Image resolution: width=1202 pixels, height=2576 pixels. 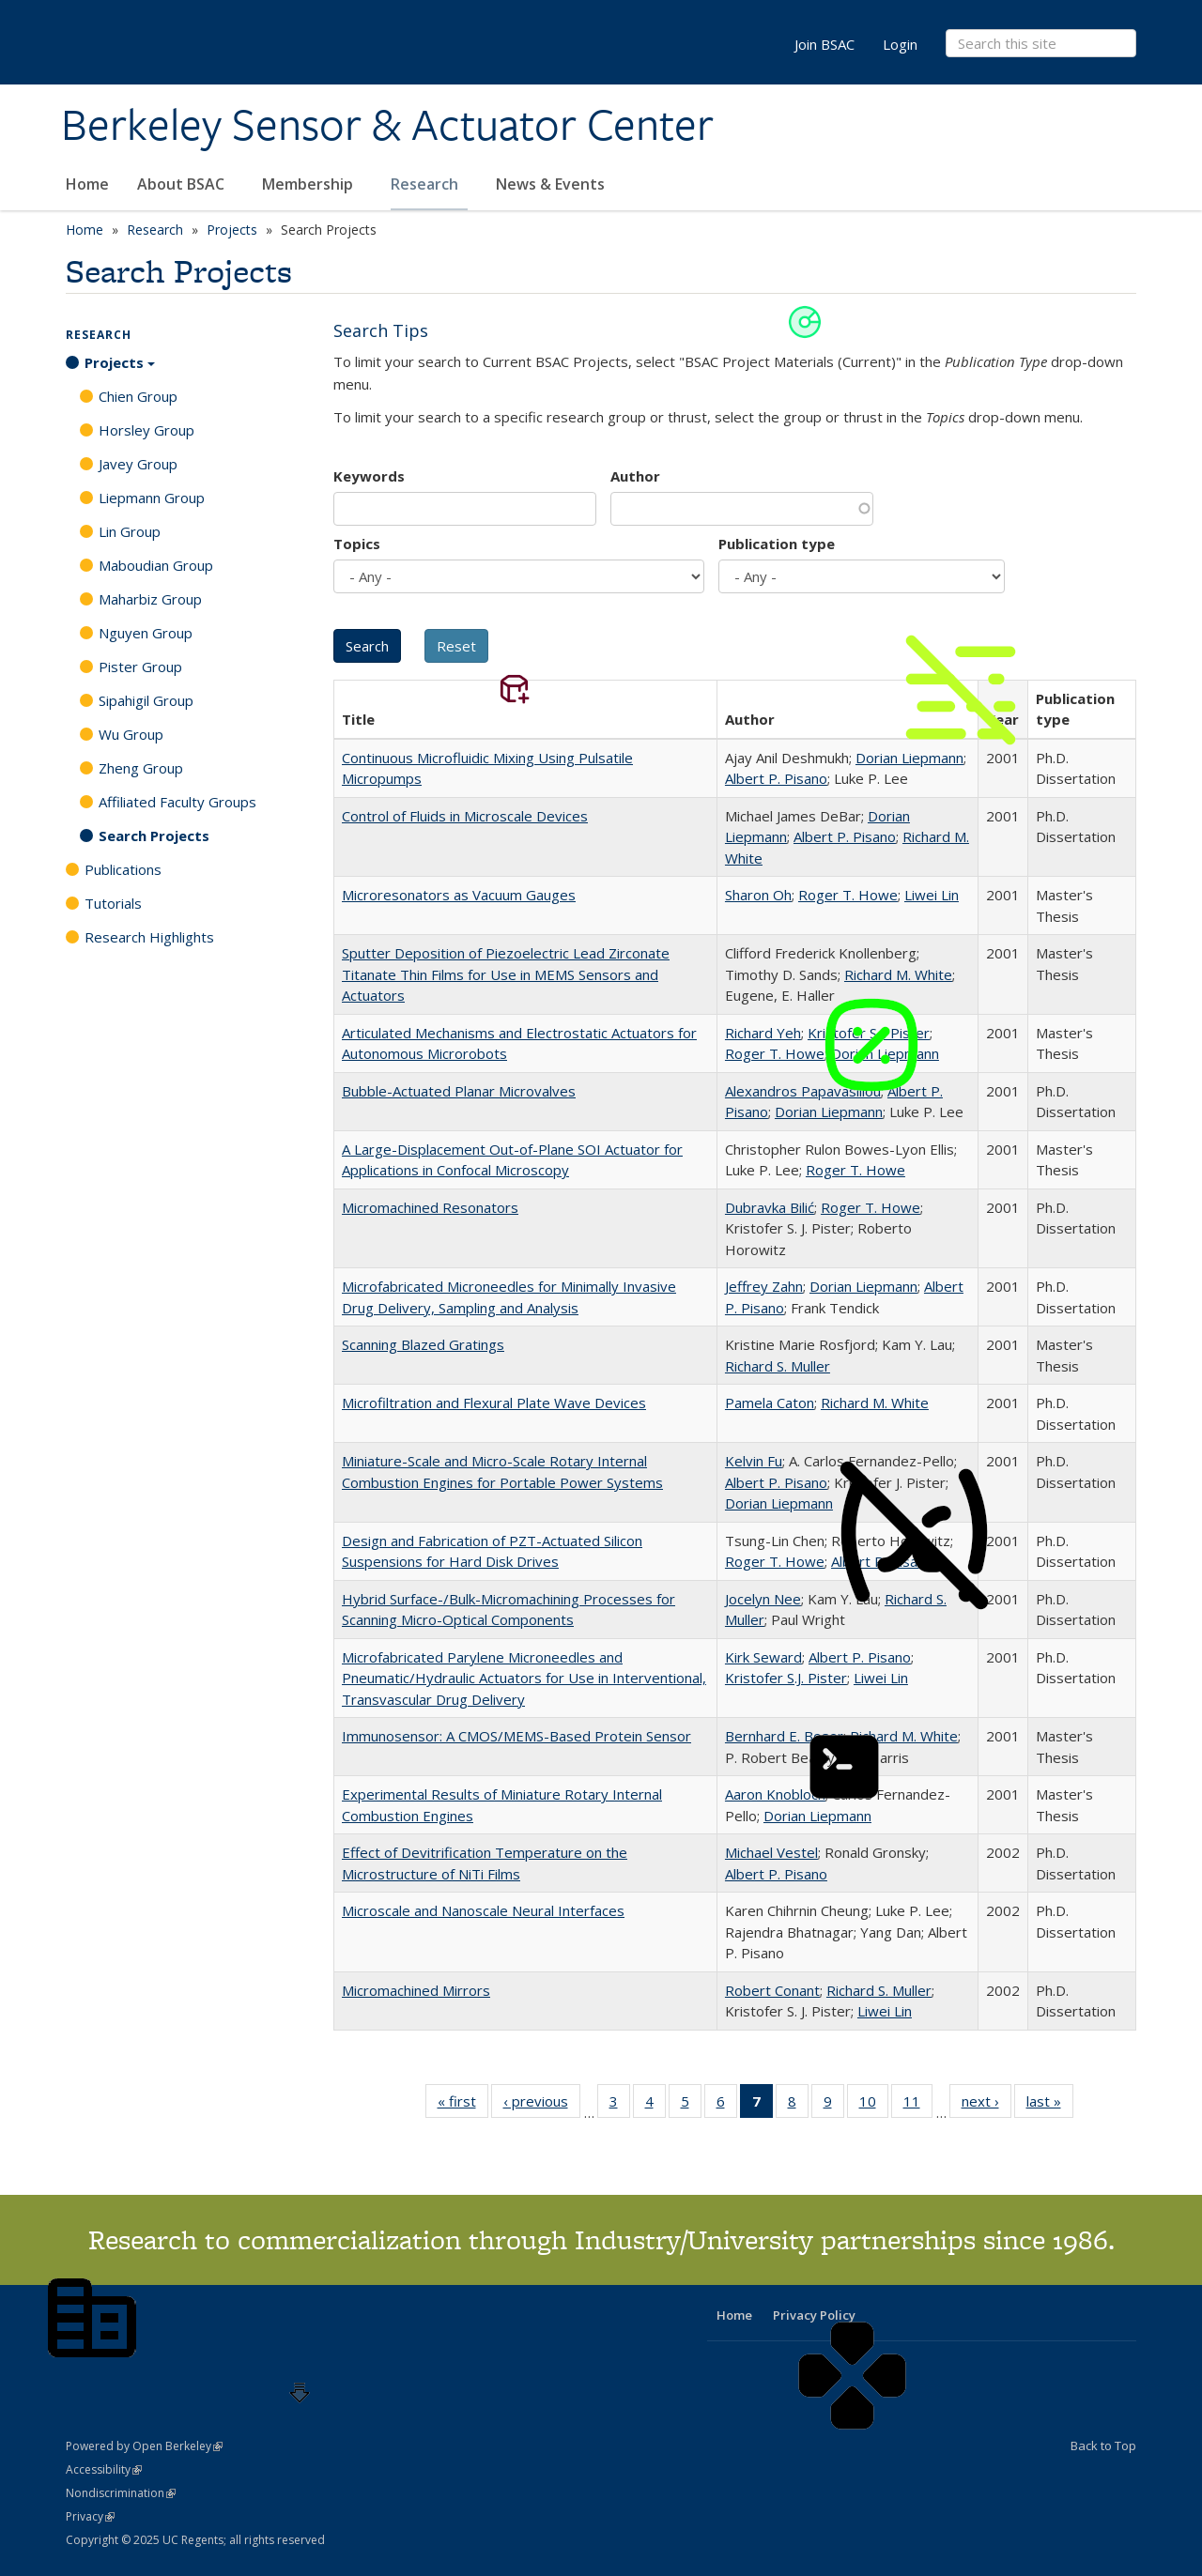 What do you see at coordinates (961, 690) in the screenshot?
I see `disable mist or fog effect` at bounding box center [961, 690].